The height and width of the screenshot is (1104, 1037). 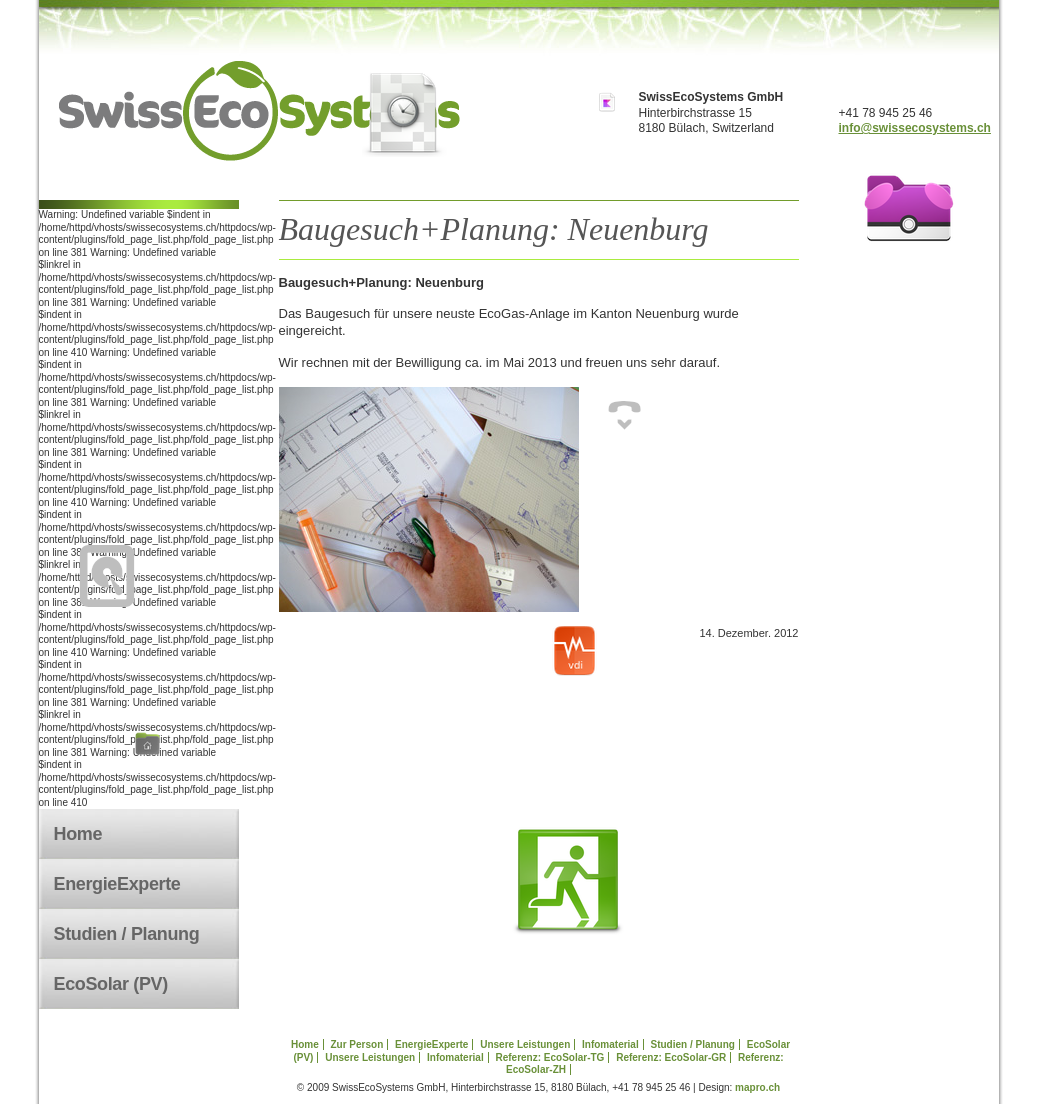 I want to click on a kotlin source code file, so click(x=607, y=102).